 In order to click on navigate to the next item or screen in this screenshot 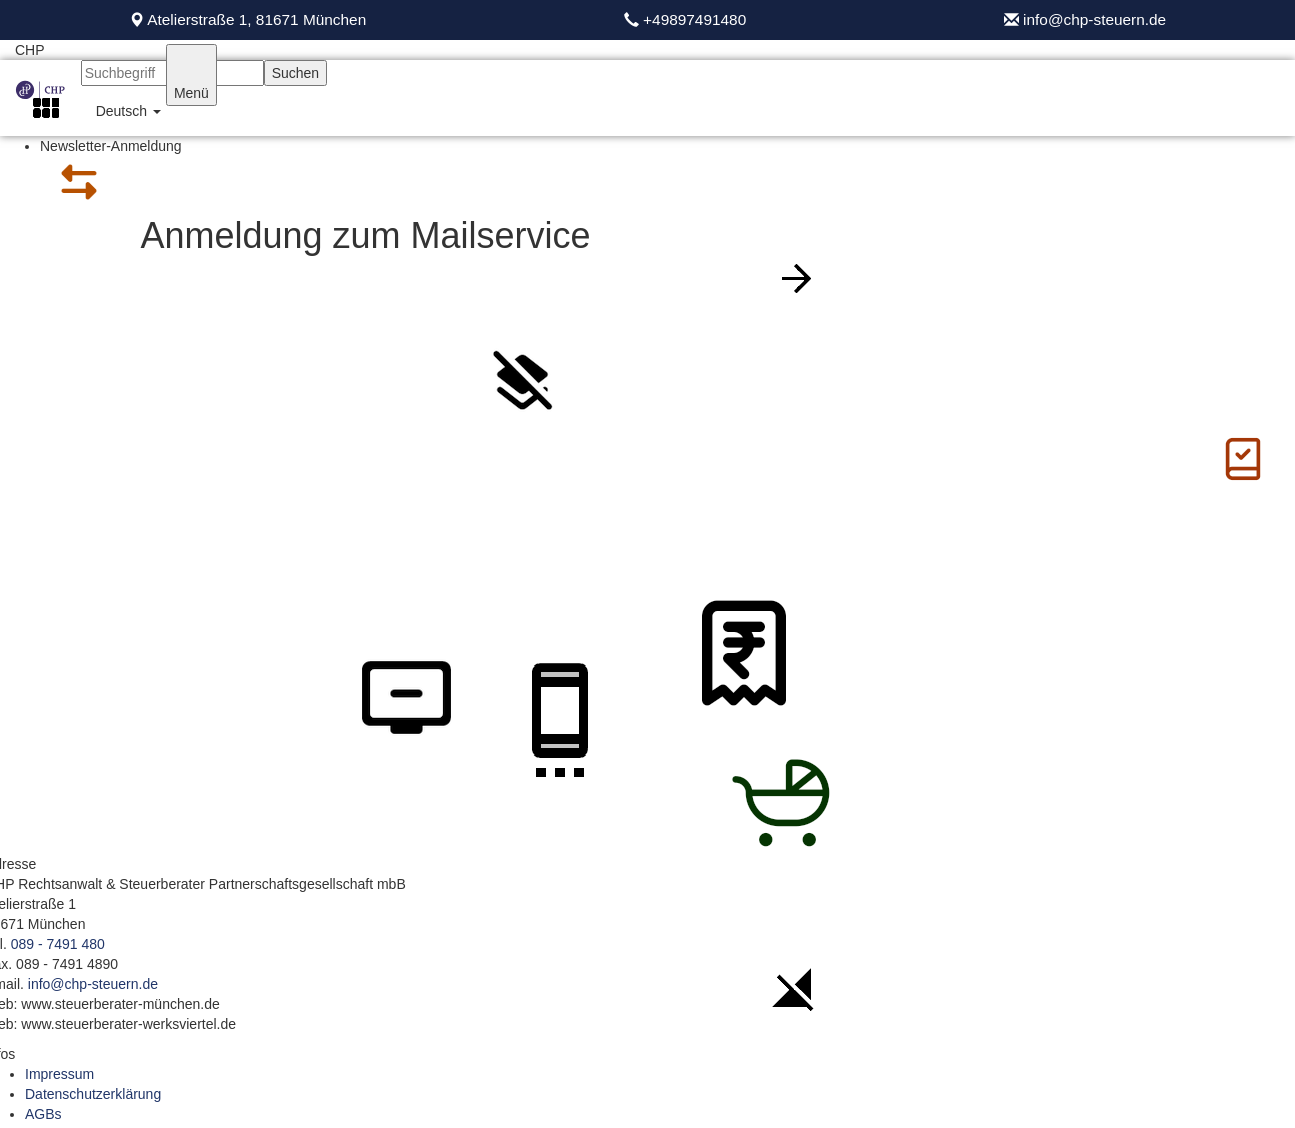, I will do `click(796, 278)`.